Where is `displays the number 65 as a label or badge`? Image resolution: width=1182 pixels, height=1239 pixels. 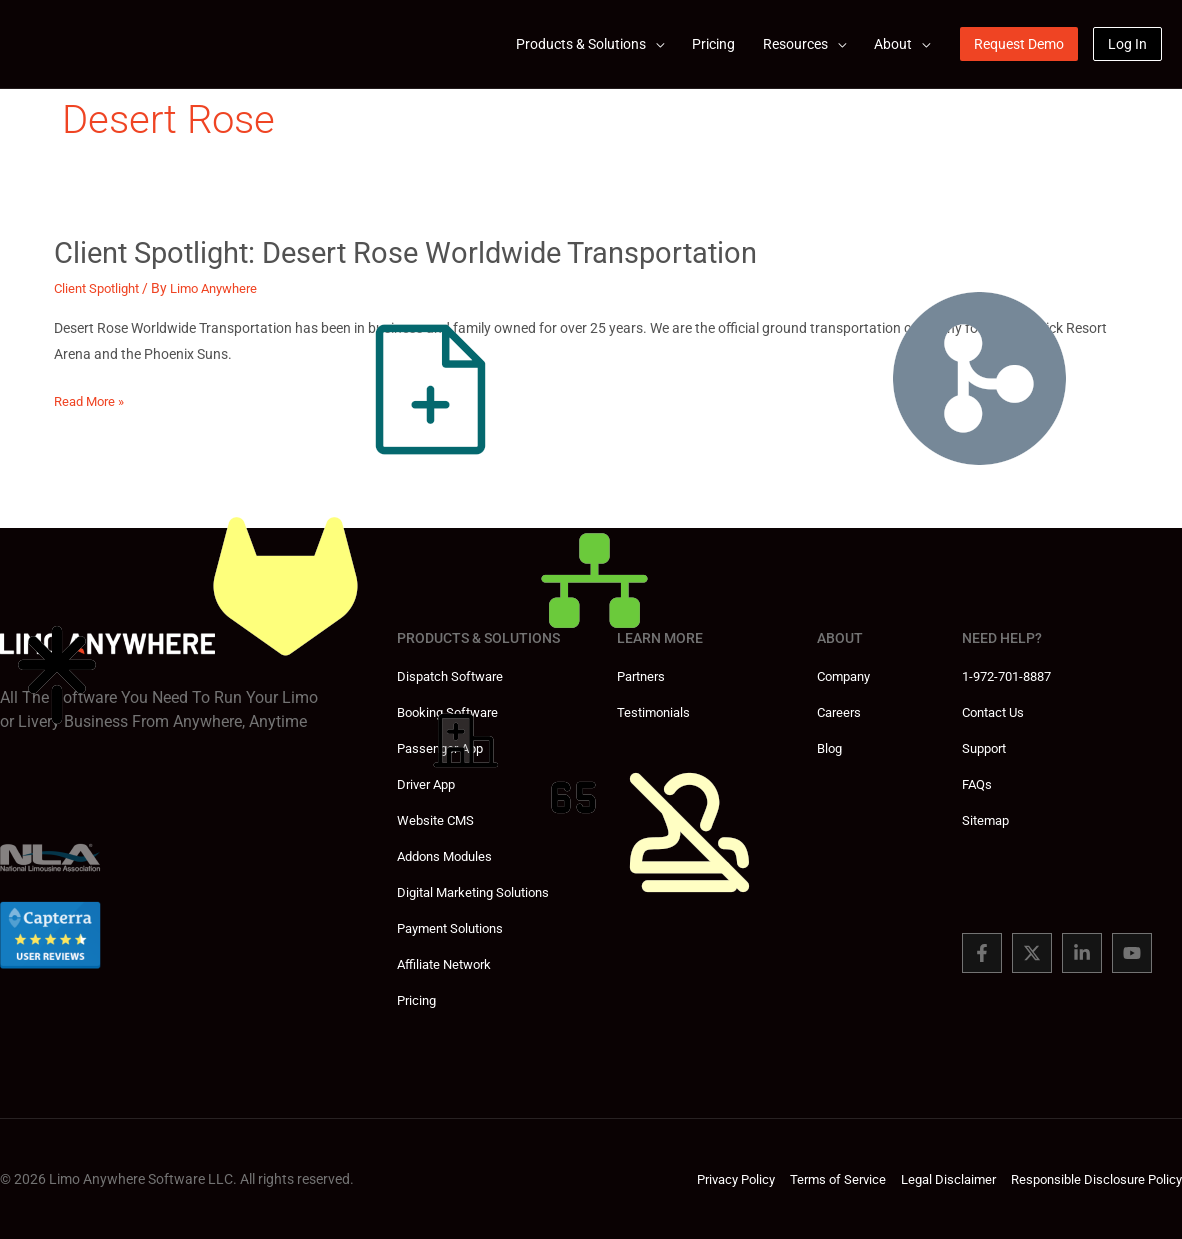 displays the number 65 as a label or badge is located at coordinates (573, 797).